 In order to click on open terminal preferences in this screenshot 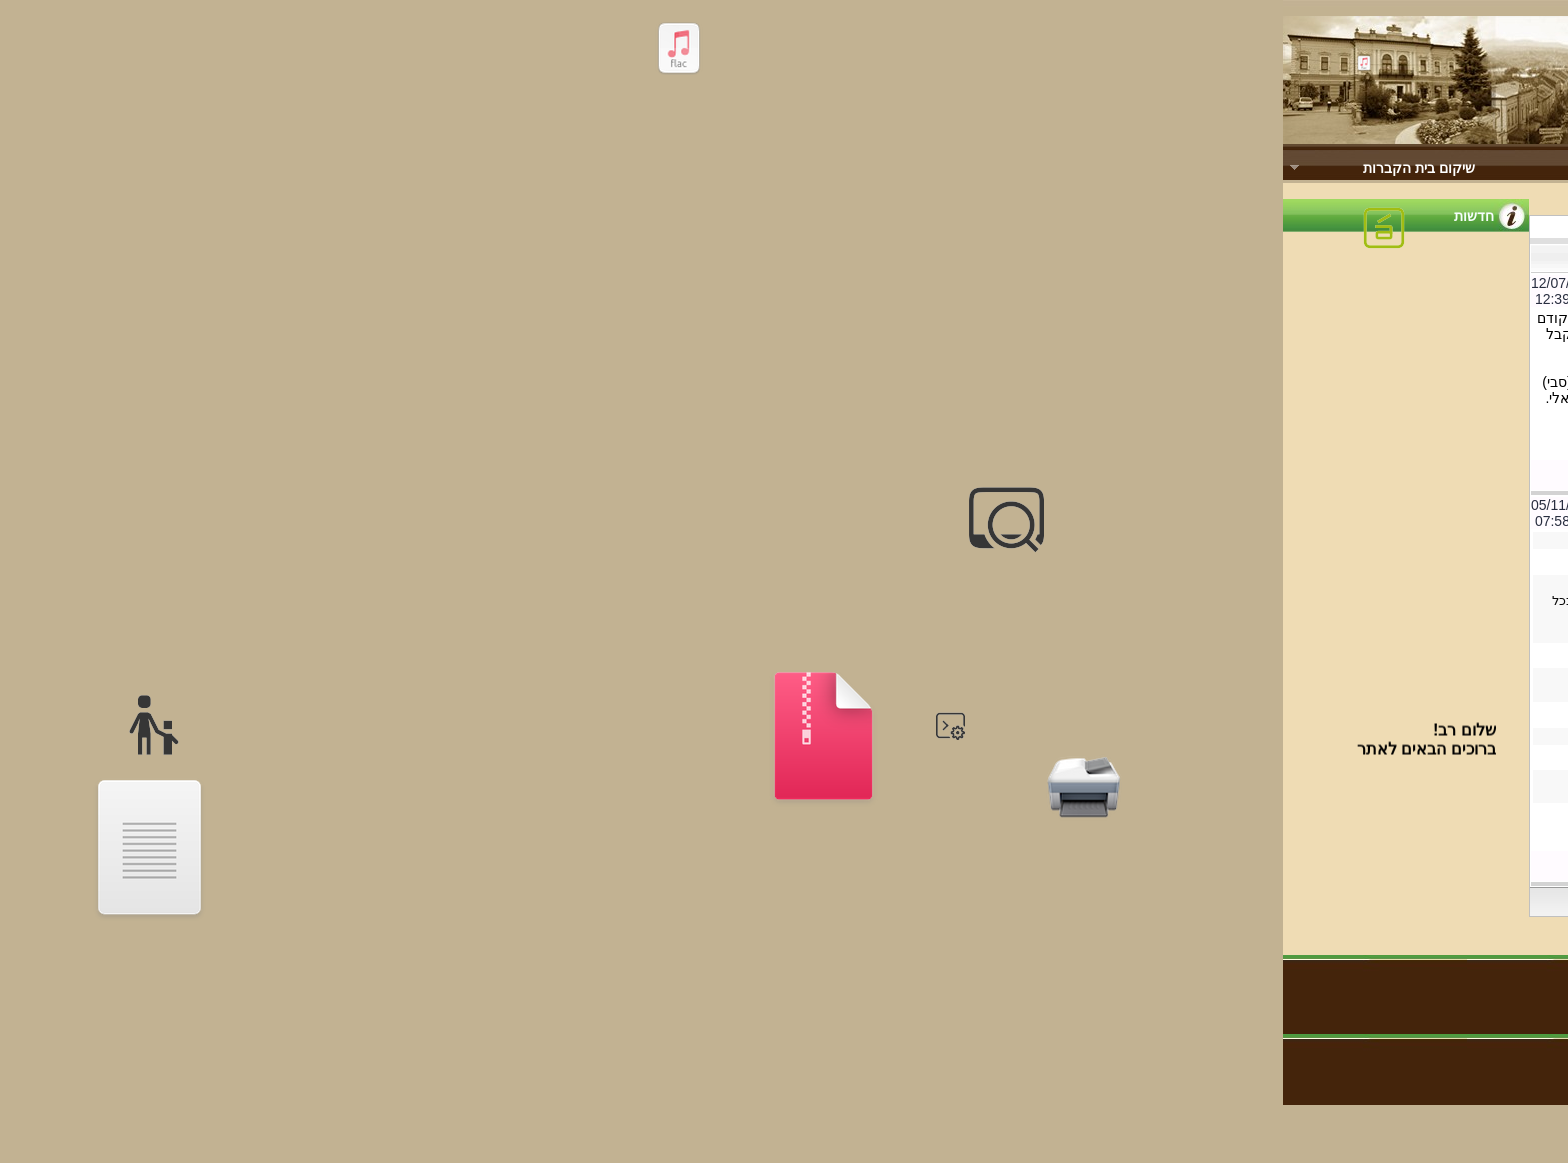, I will do `click(950, 725)`.